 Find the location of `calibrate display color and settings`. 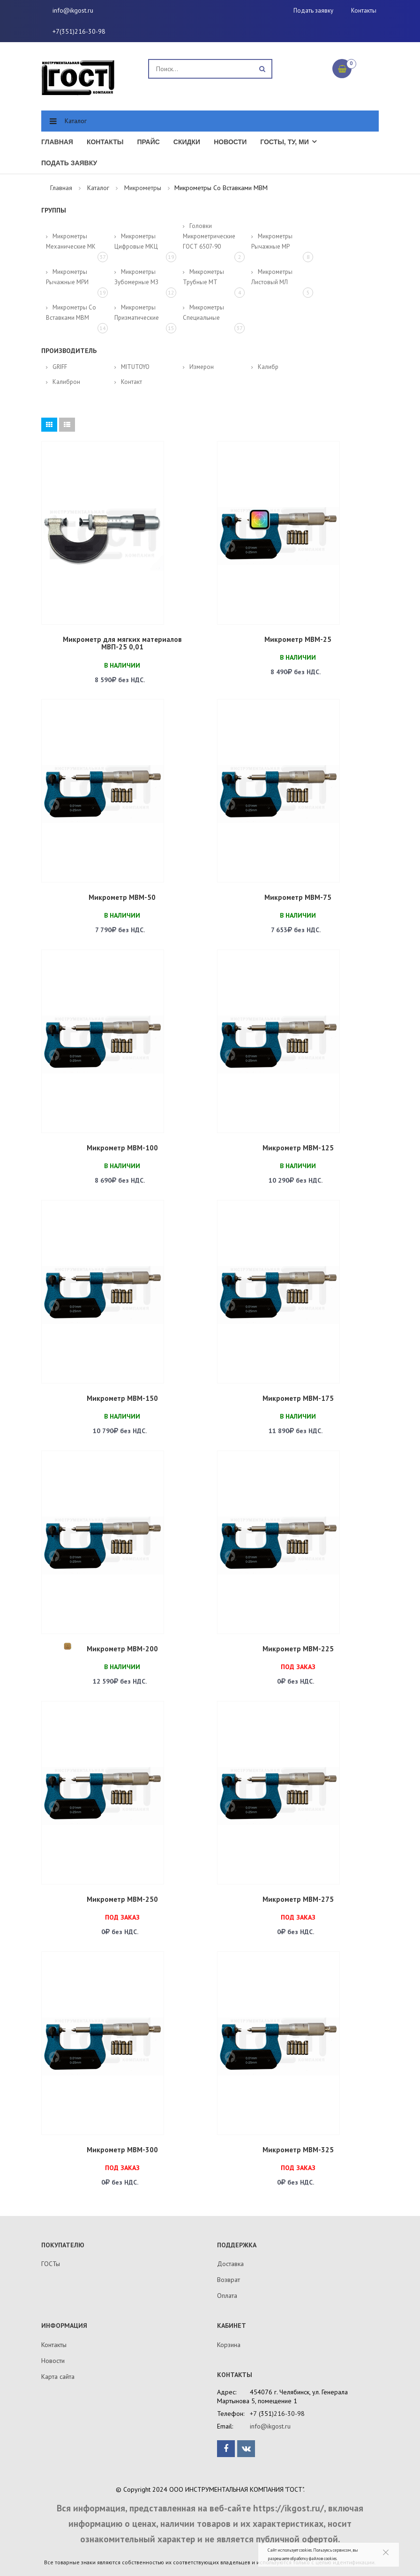

calibrate display color and settings is located at coordinates (259, 519).